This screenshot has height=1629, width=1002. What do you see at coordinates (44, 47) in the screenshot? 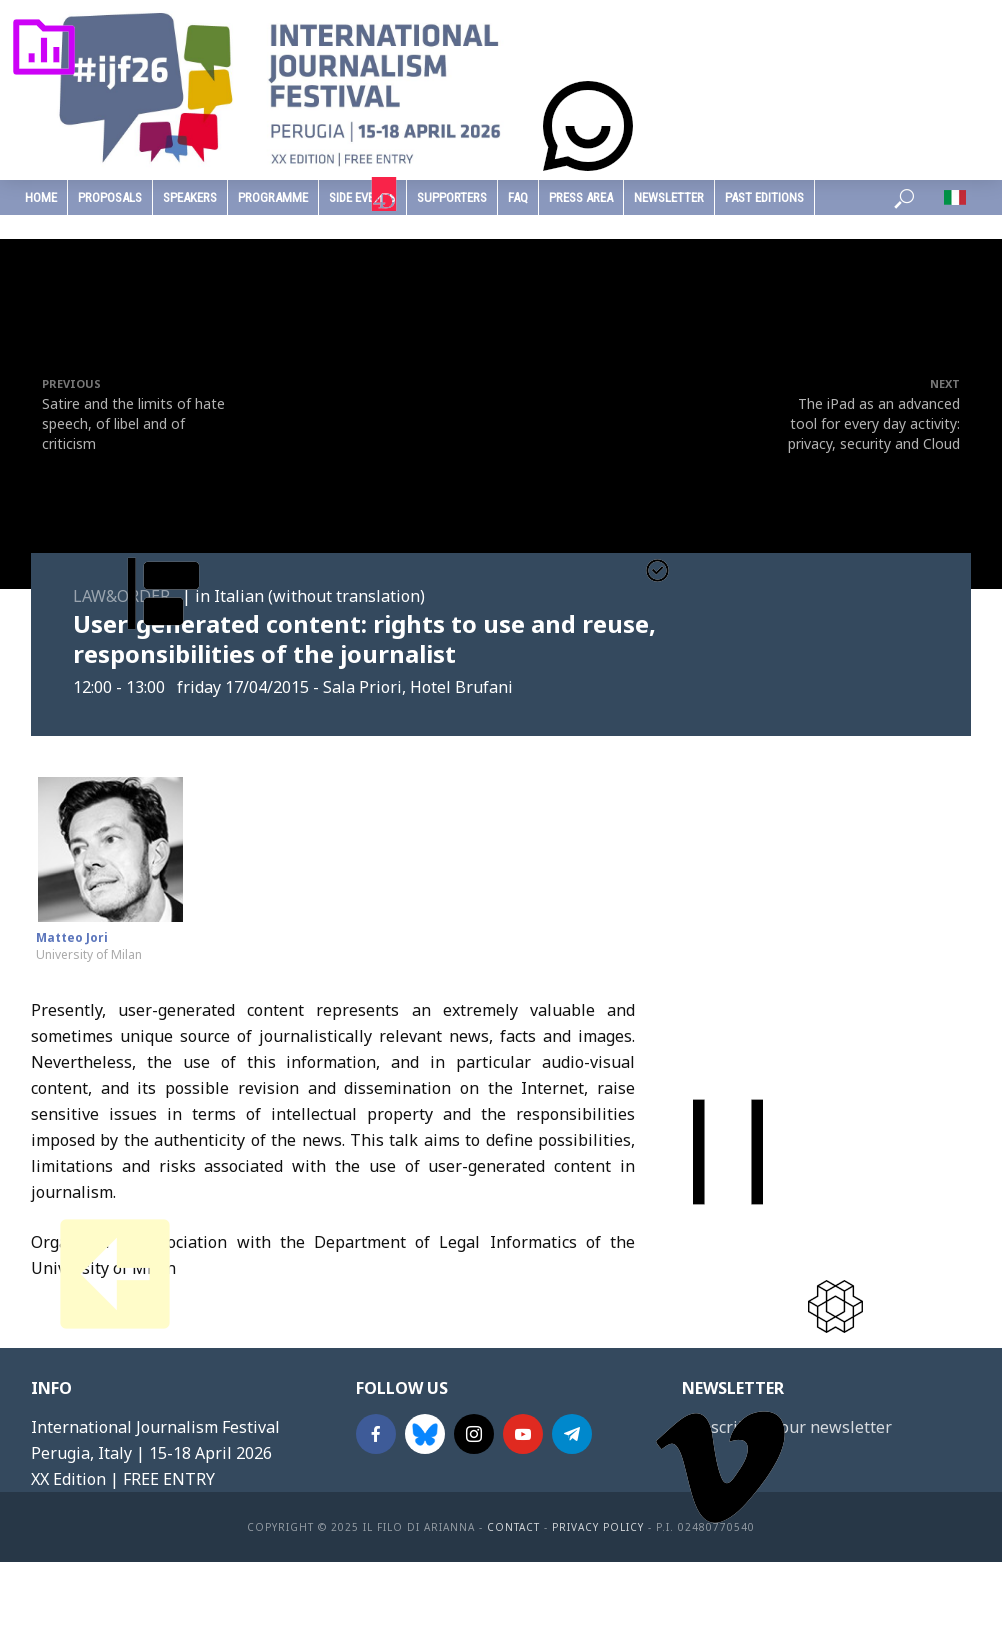
I see `open analytics or reports folder` at bounding box center [44, 47].